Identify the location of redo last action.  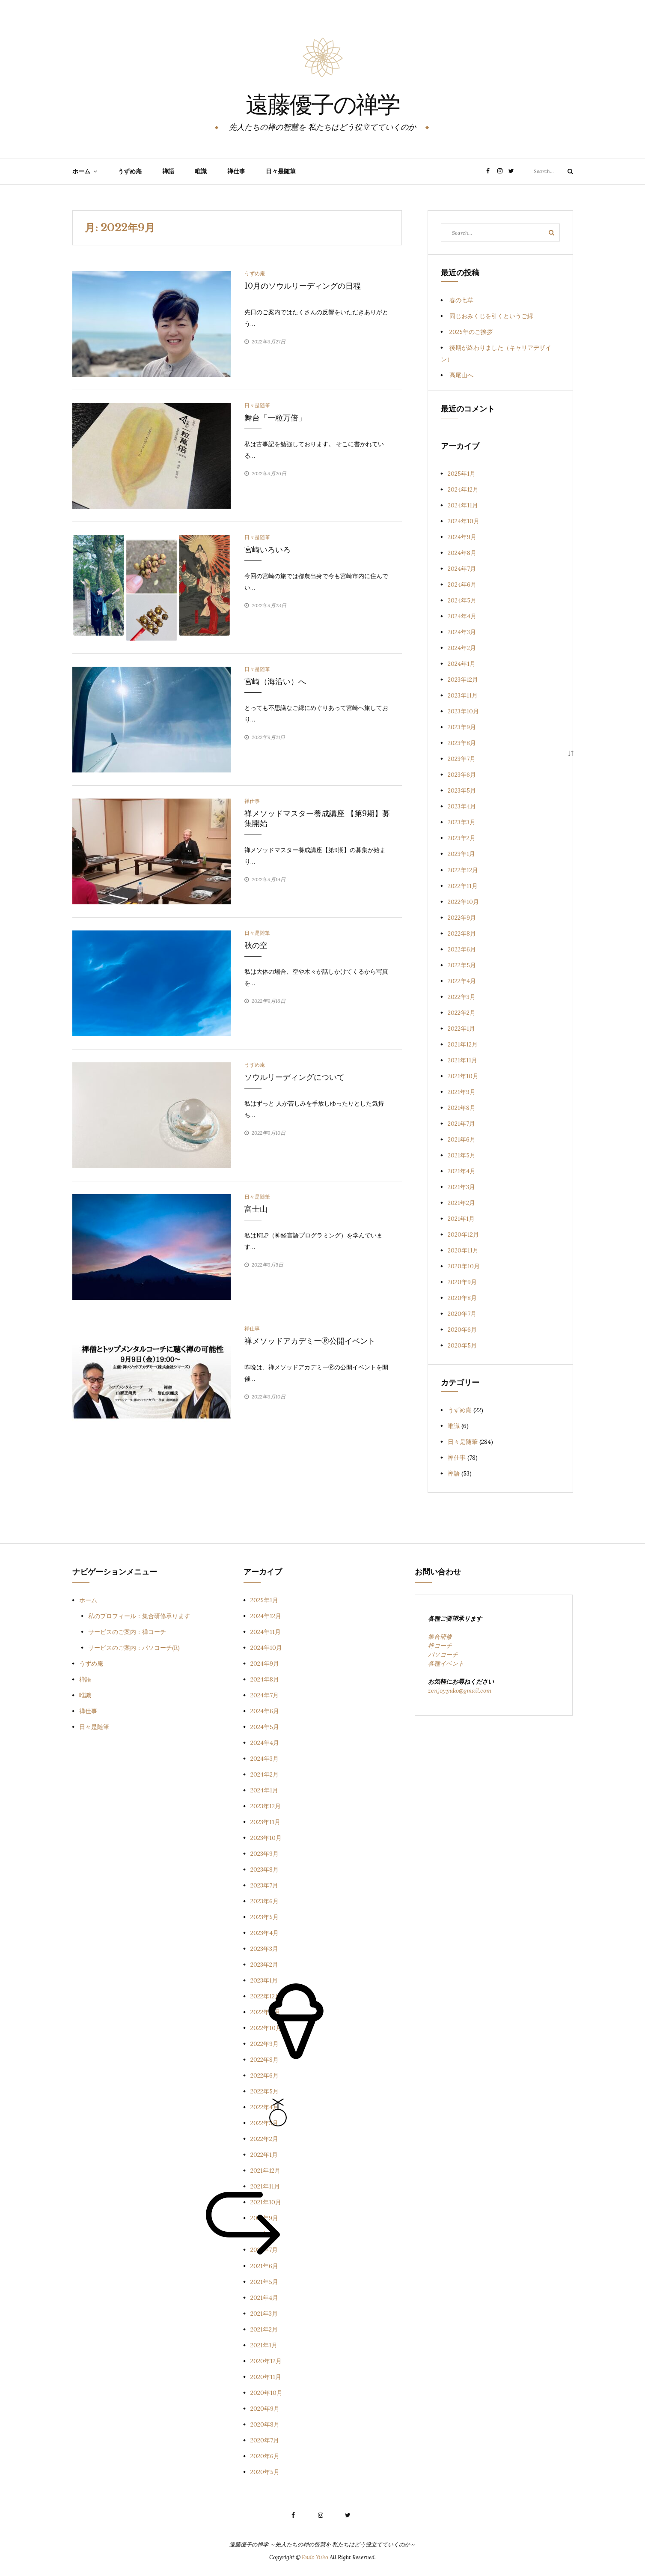
(243, 2220).